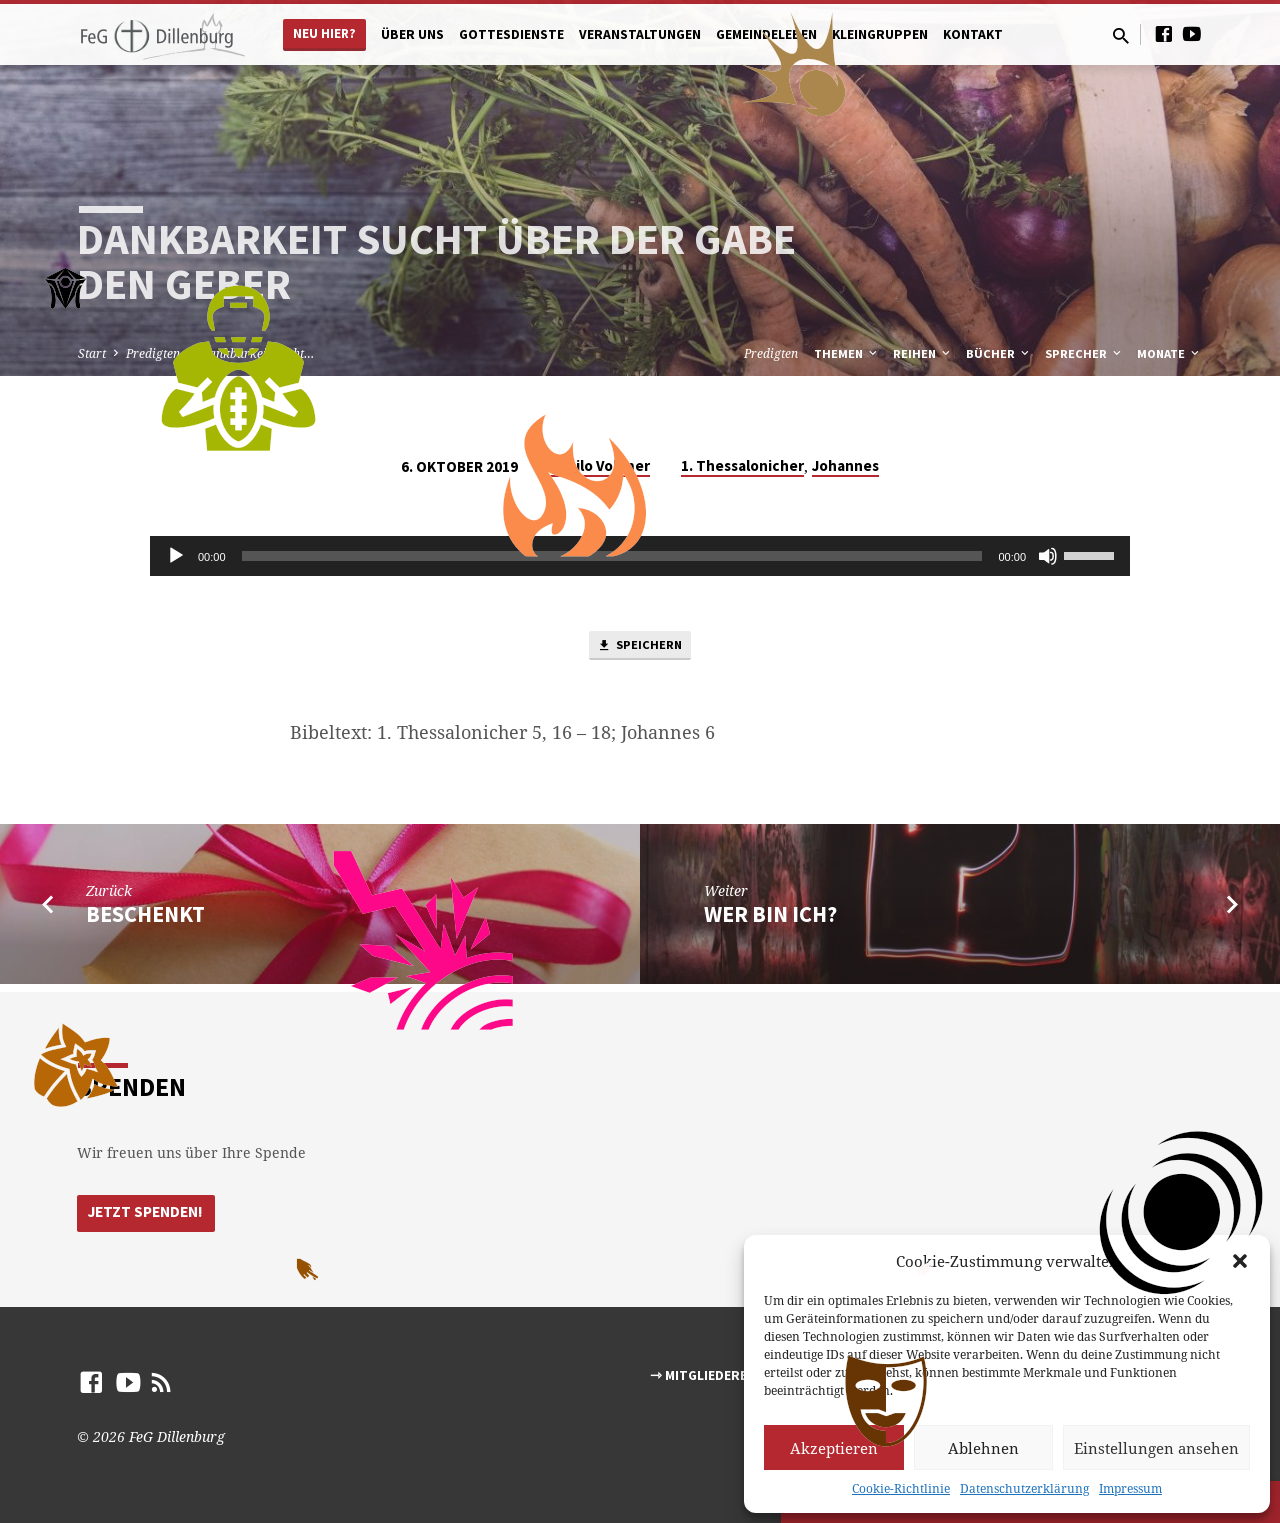 Image resolution: width=1280 pixels, height=1523 pixels. I want to click on indicates vibration or haptic feedback is enabled, so click(1182, 1211).